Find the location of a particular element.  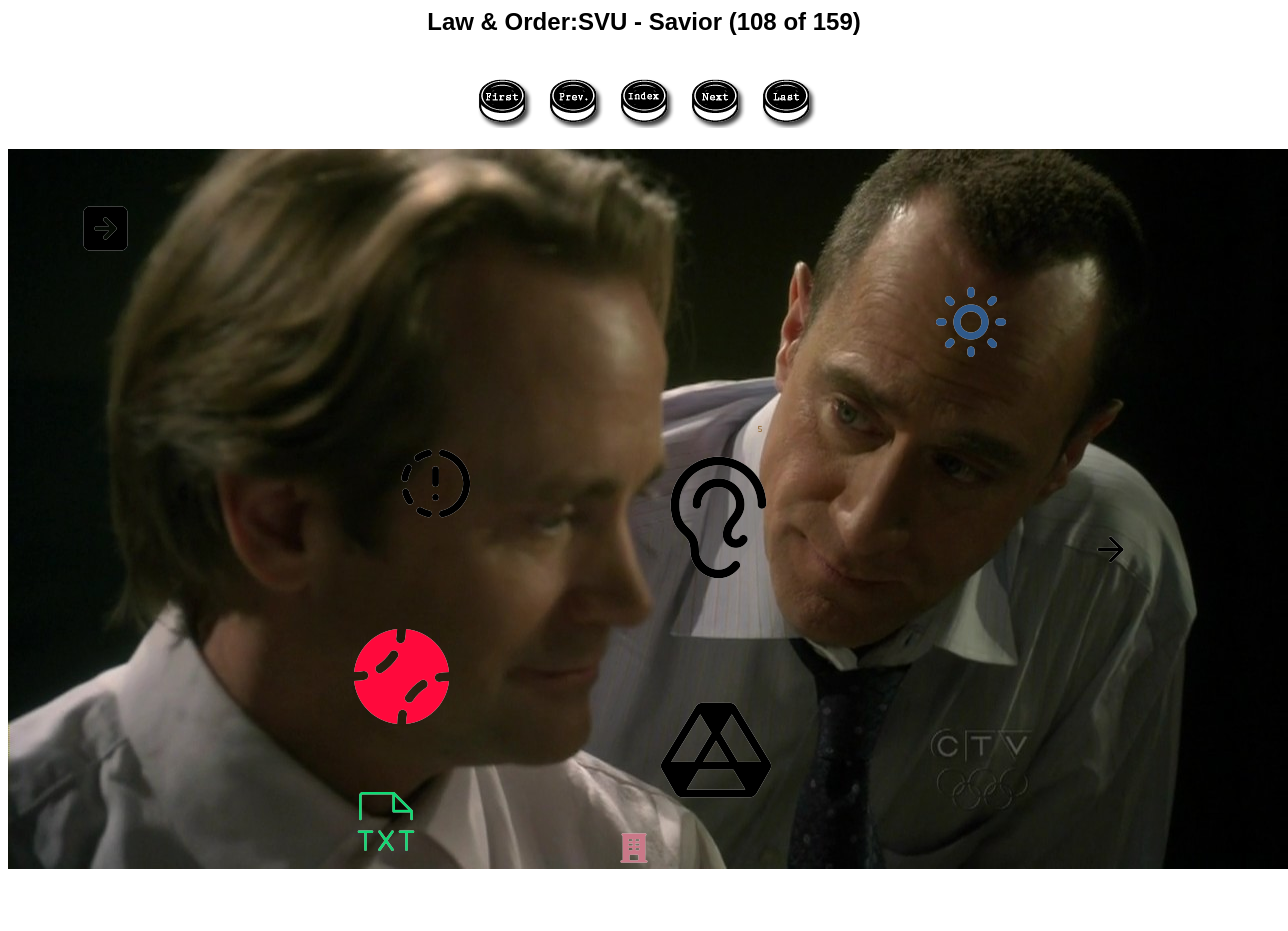

view office or workplace information is located at coordinates (634, 848).